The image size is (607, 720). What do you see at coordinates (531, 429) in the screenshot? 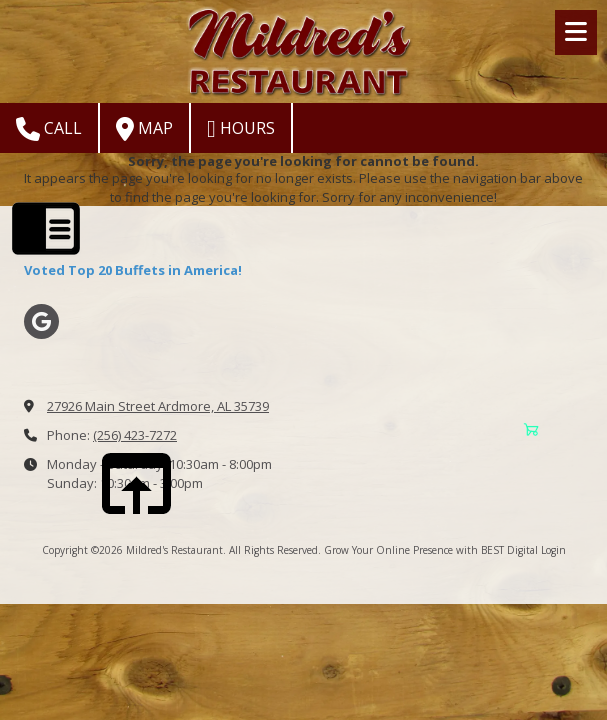
I see `access gardening or outdoor supplies` at bounding box center [531, 429].